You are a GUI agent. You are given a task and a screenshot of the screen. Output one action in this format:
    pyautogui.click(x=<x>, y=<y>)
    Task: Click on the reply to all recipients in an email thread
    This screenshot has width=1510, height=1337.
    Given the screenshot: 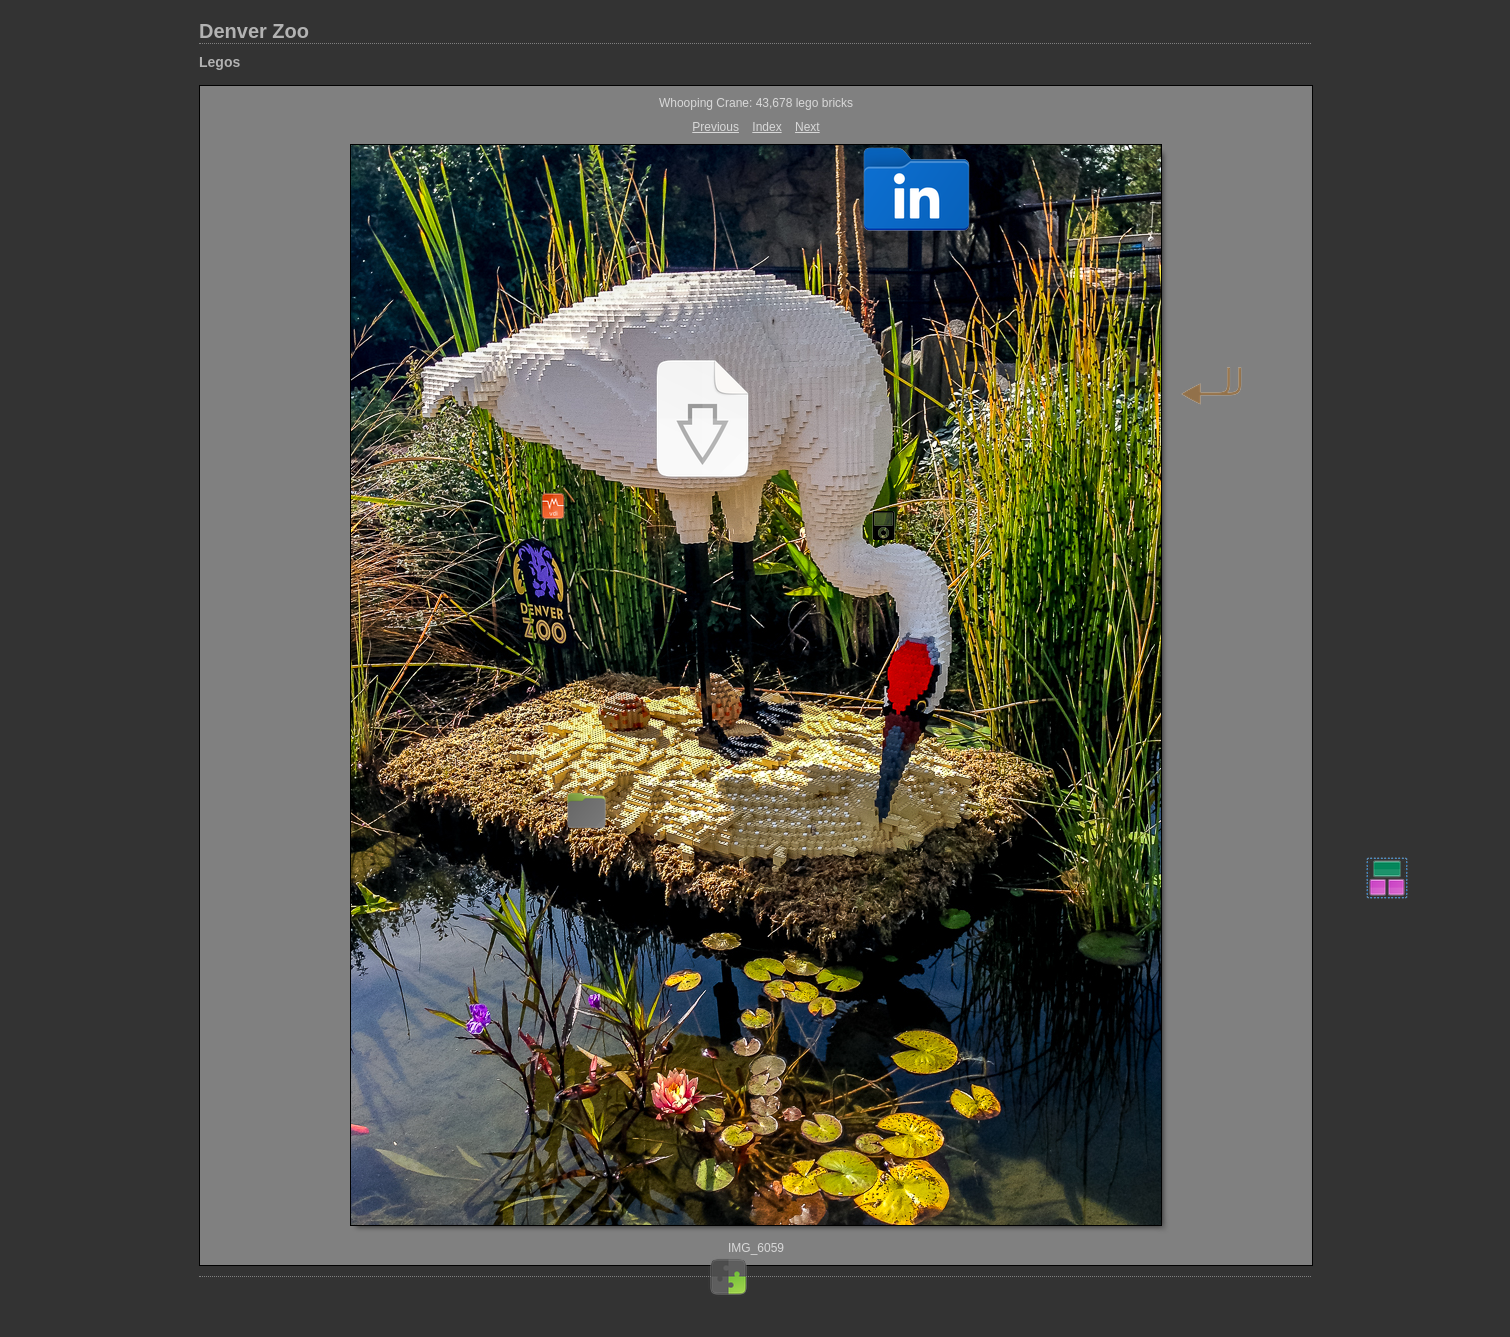 What is the action you would take?
    pyautogui.click(x=1210, y=385)
    